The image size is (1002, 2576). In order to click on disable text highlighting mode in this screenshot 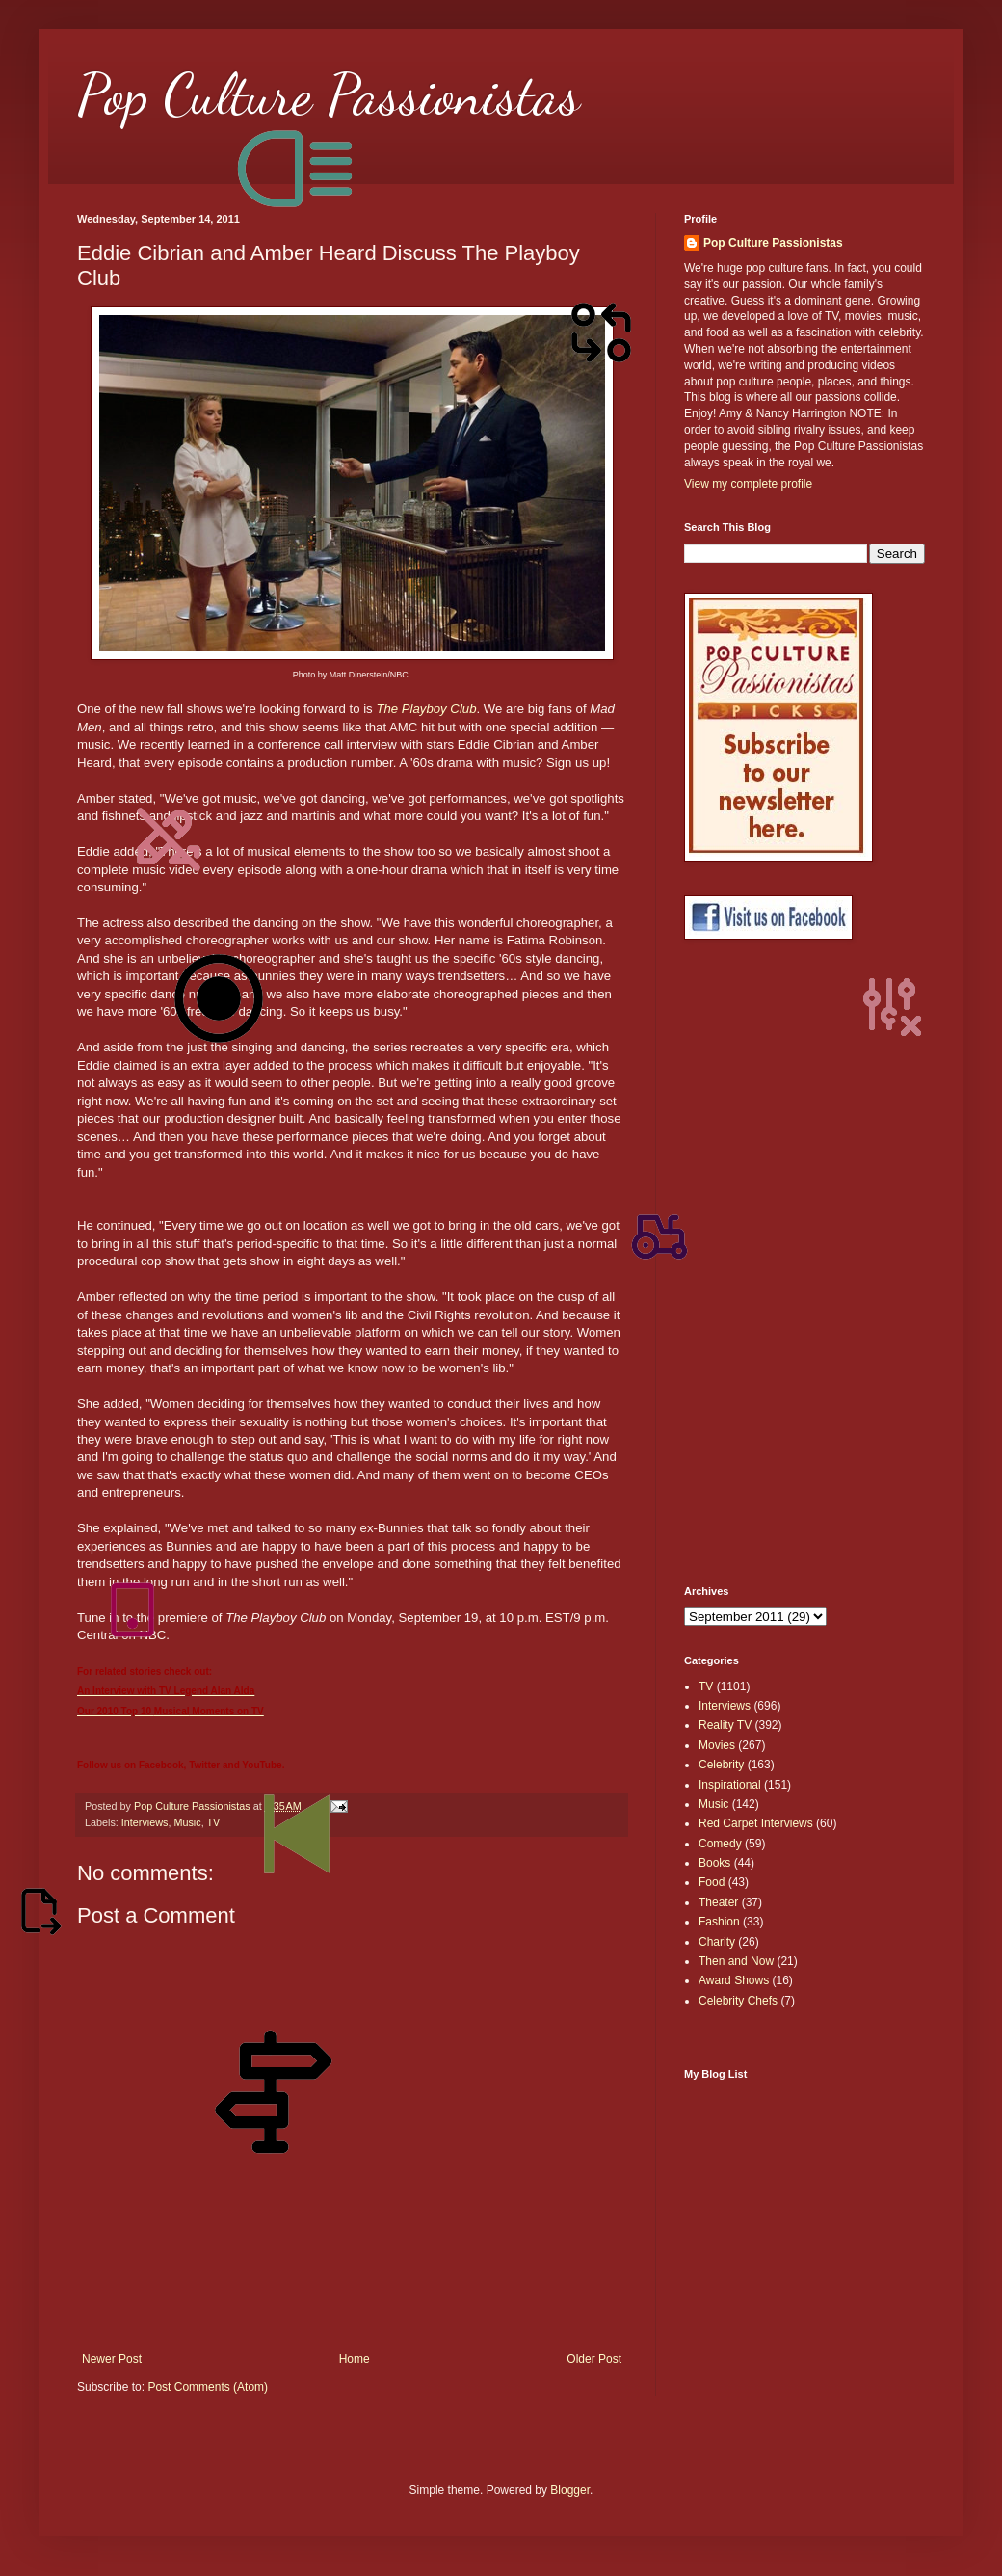, I will do `click(169, 839)`.